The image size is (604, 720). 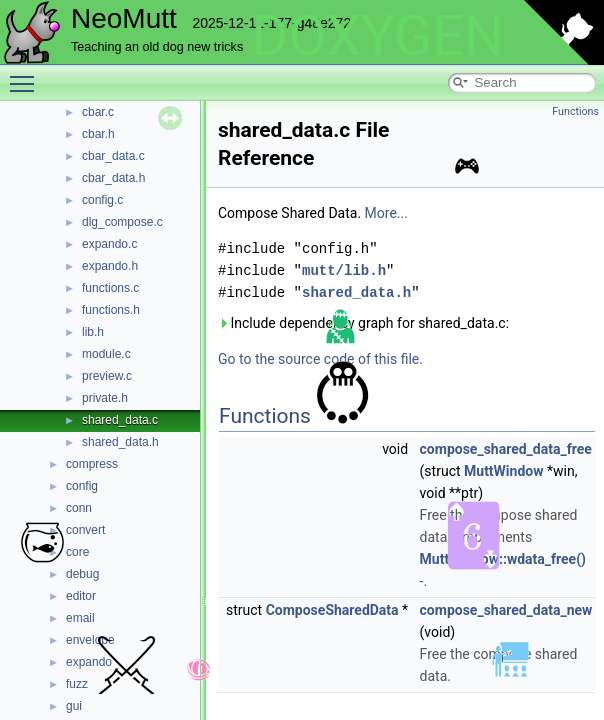 What do you see at coordinates (340, 326) in the screenshot?
I see `select frankenstein character or monster avatar` at bounding box center [340, 326].